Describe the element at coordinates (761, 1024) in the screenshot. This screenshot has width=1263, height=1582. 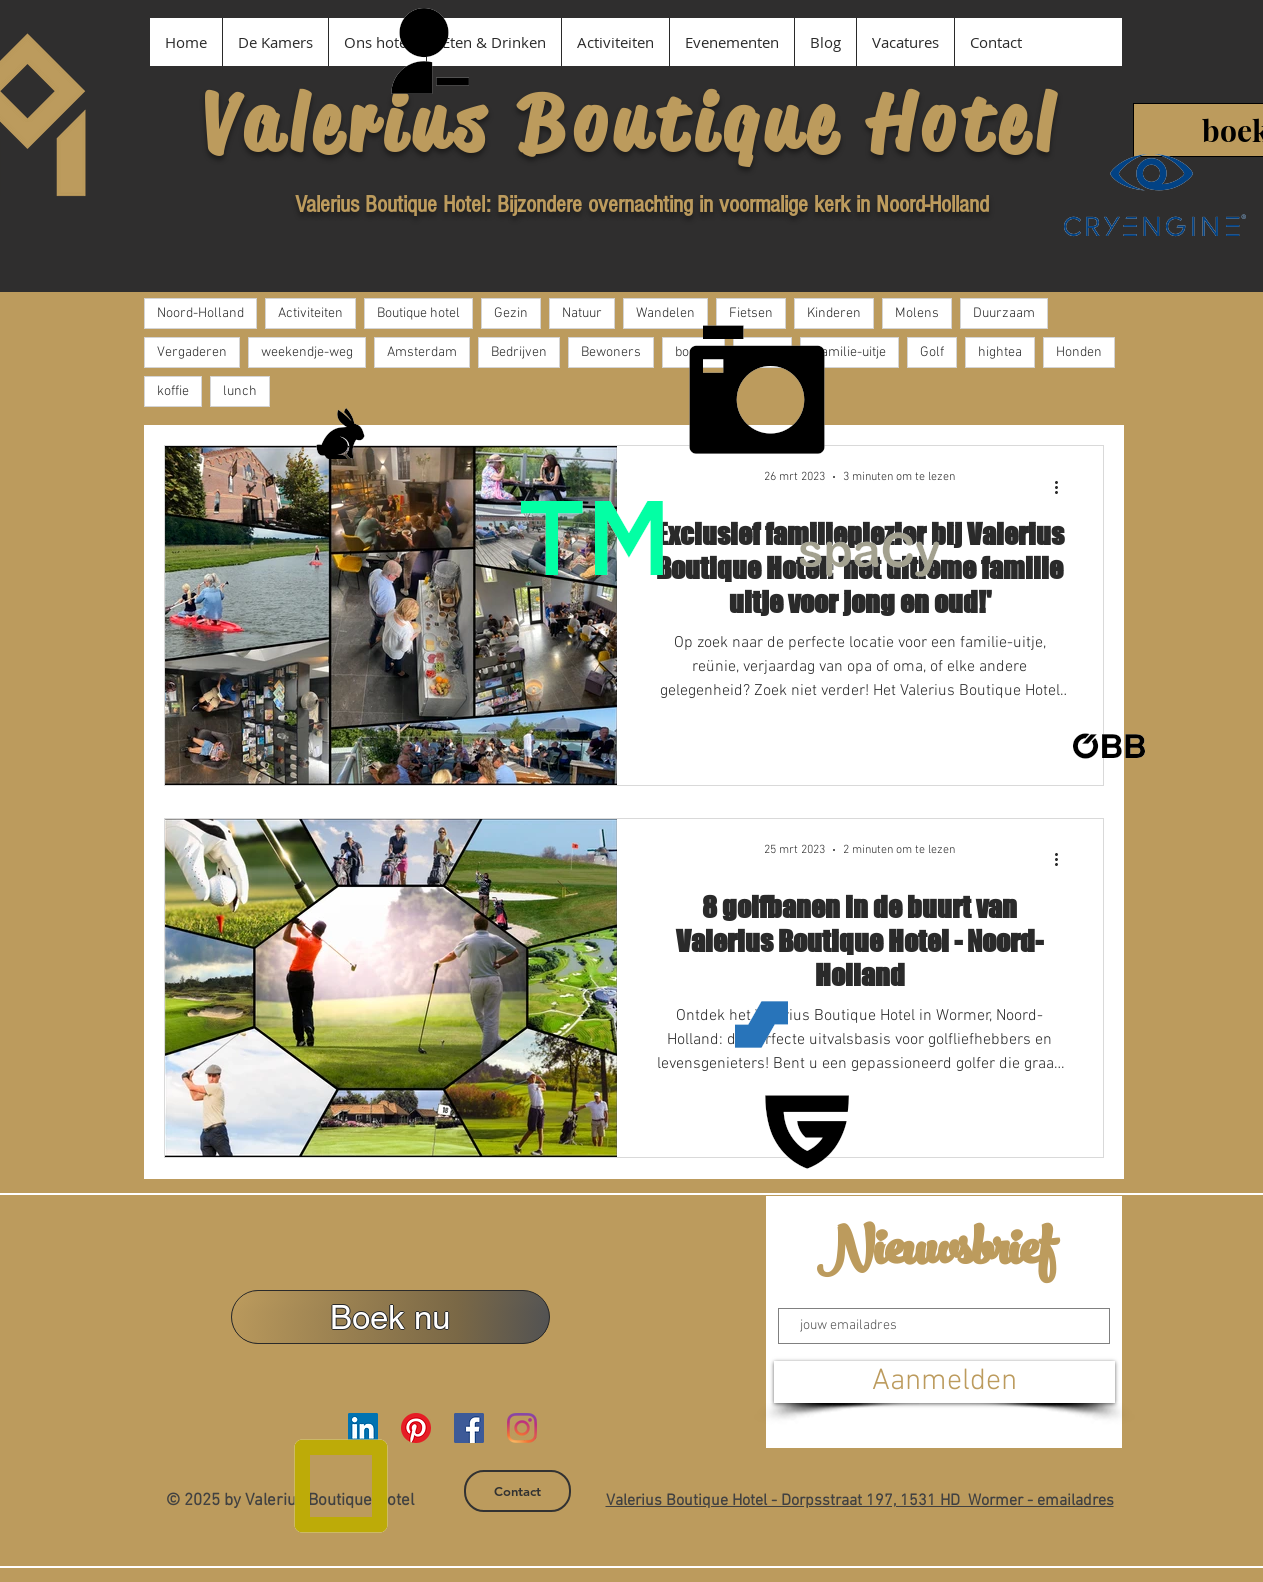
I see `salt project logo` at that location.